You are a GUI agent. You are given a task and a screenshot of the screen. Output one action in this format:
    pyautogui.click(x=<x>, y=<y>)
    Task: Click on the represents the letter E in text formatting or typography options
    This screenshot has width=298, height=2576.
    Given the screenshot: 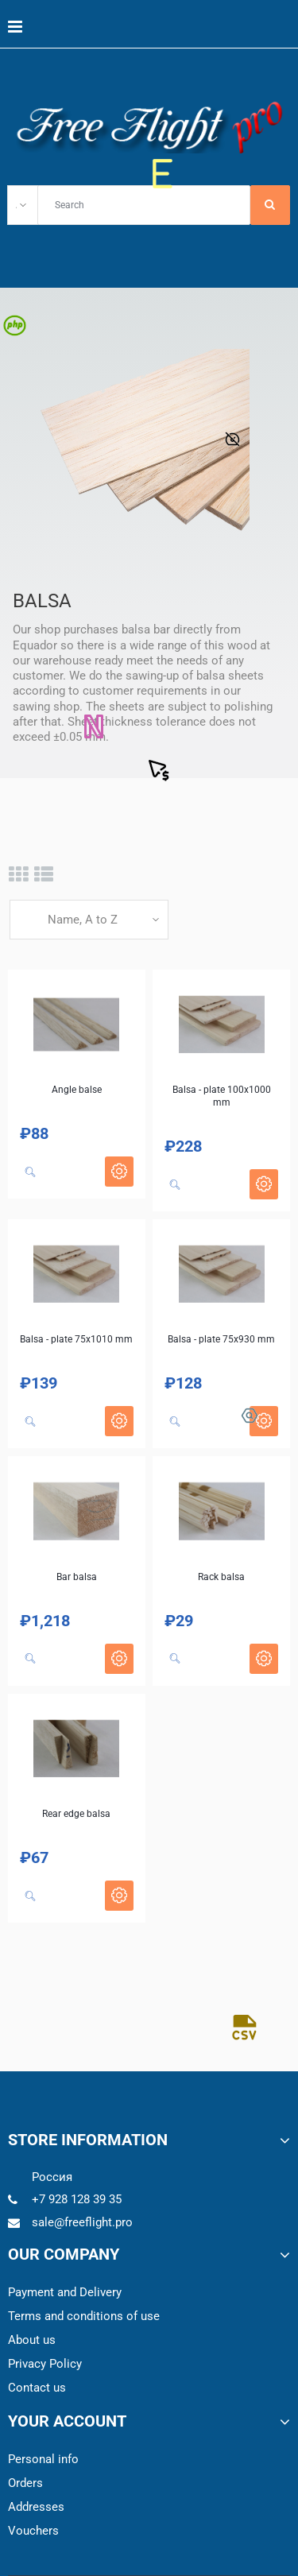 What is the action you would take?
    pyautogui.click(x=162, y=173)
    